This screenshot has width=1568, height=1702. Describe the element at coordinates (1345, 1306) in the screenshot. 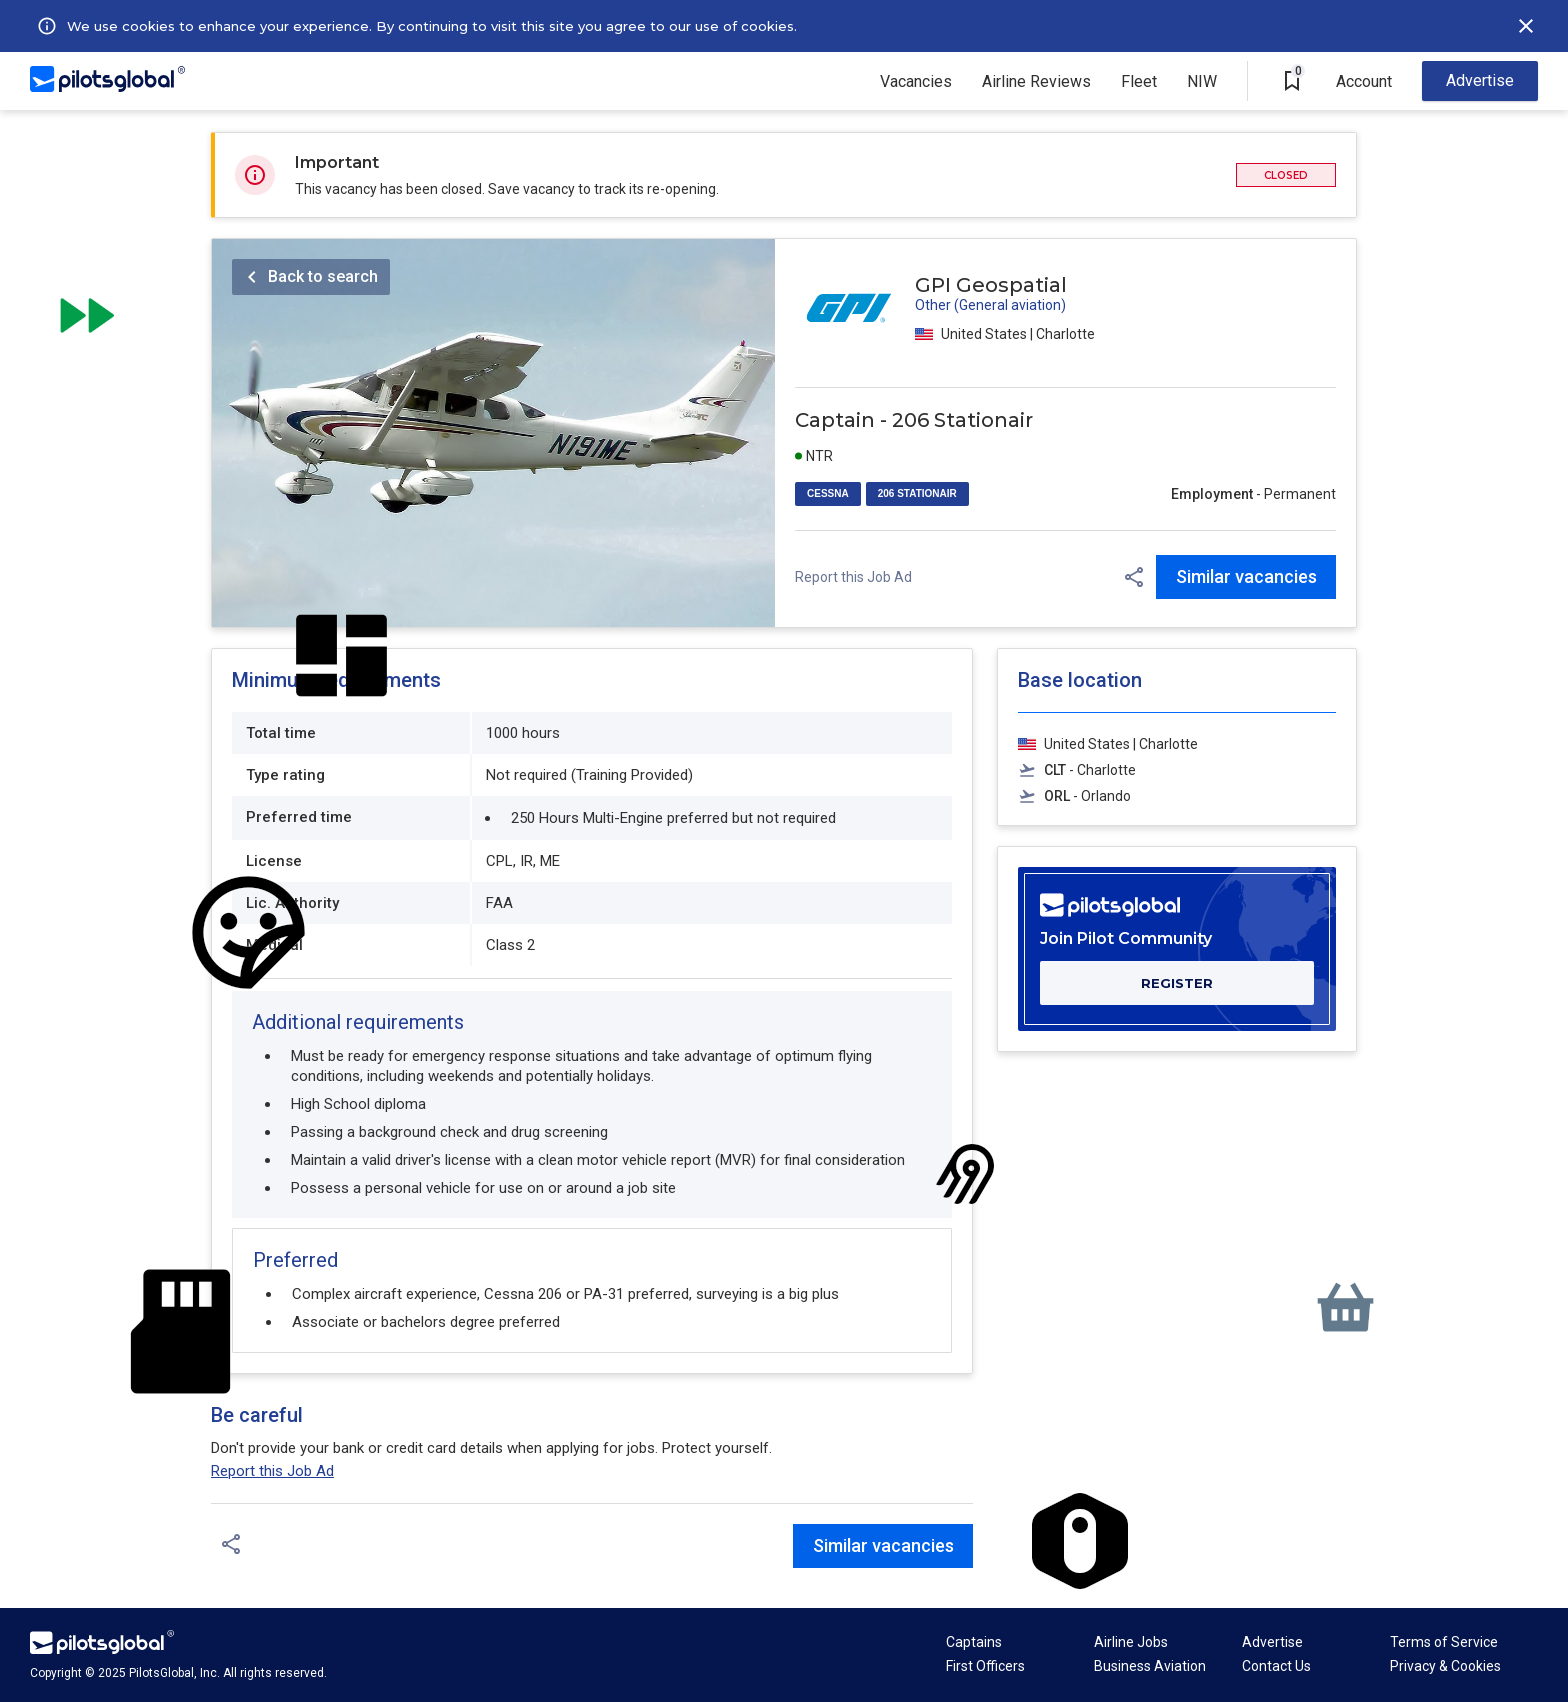

I see `view your shopping basket` at that location.